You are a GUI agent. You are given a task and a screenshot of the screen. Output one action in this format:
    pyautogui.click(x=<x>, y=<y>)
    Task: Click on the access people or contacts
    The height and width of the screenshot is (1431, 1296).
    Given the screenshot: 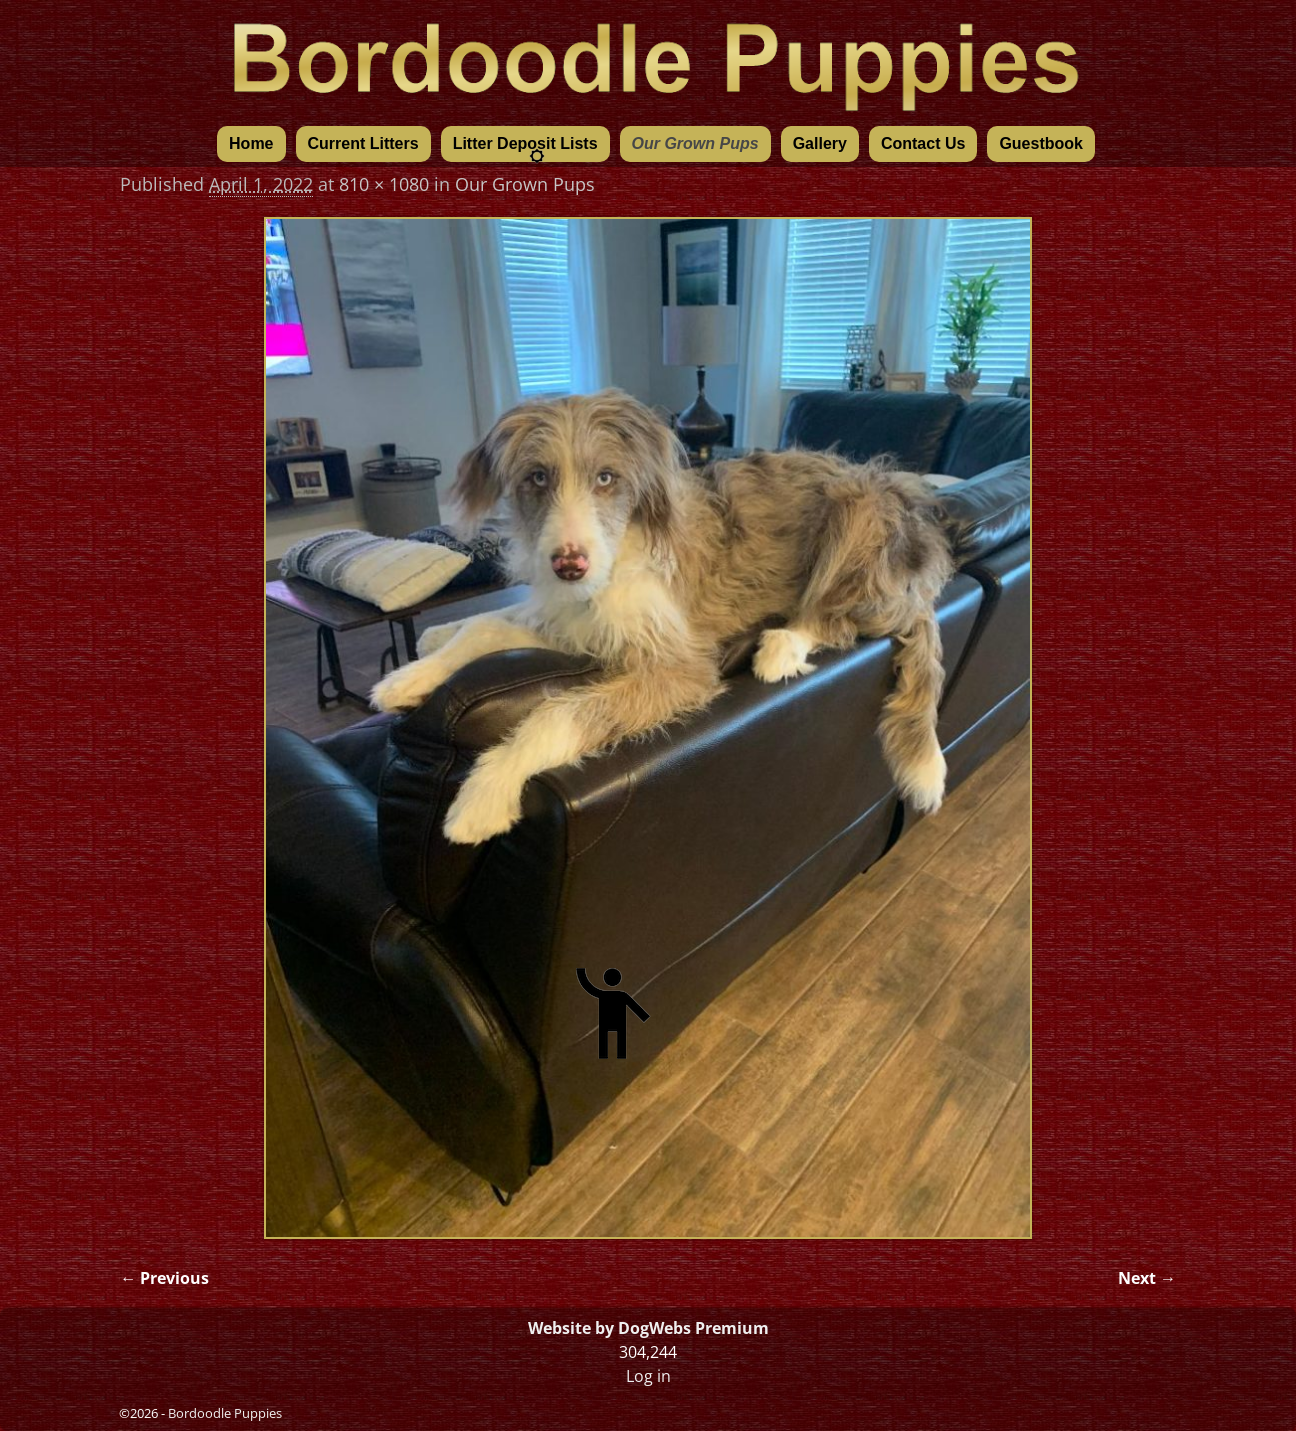 What is the action you would take?
    pyautogui.click(x=612, y=1013)
    